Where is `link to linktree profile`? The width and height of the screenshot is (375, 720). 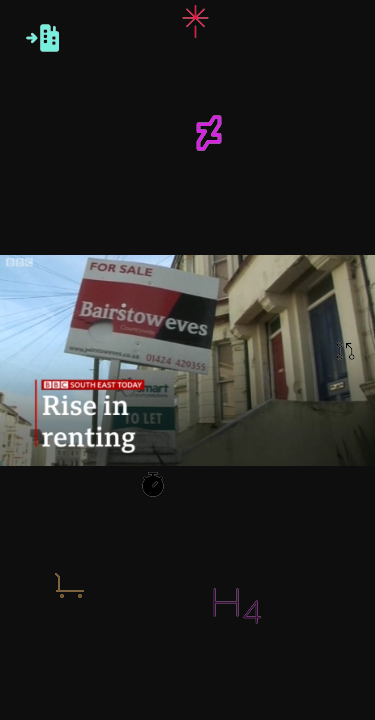 link to linktree profile is located at coordinates (195, 21).